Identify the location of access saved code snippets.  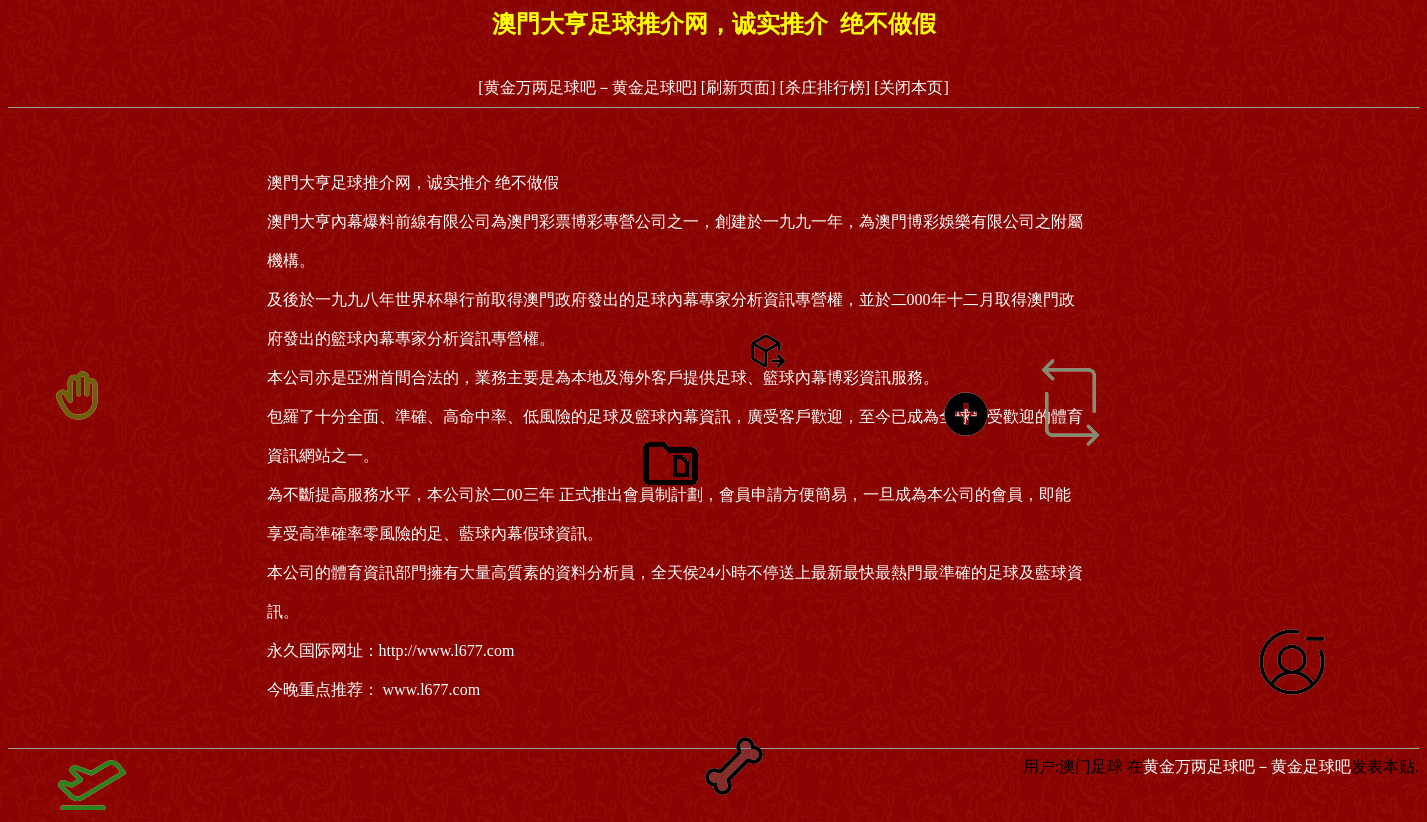
(670, 463).